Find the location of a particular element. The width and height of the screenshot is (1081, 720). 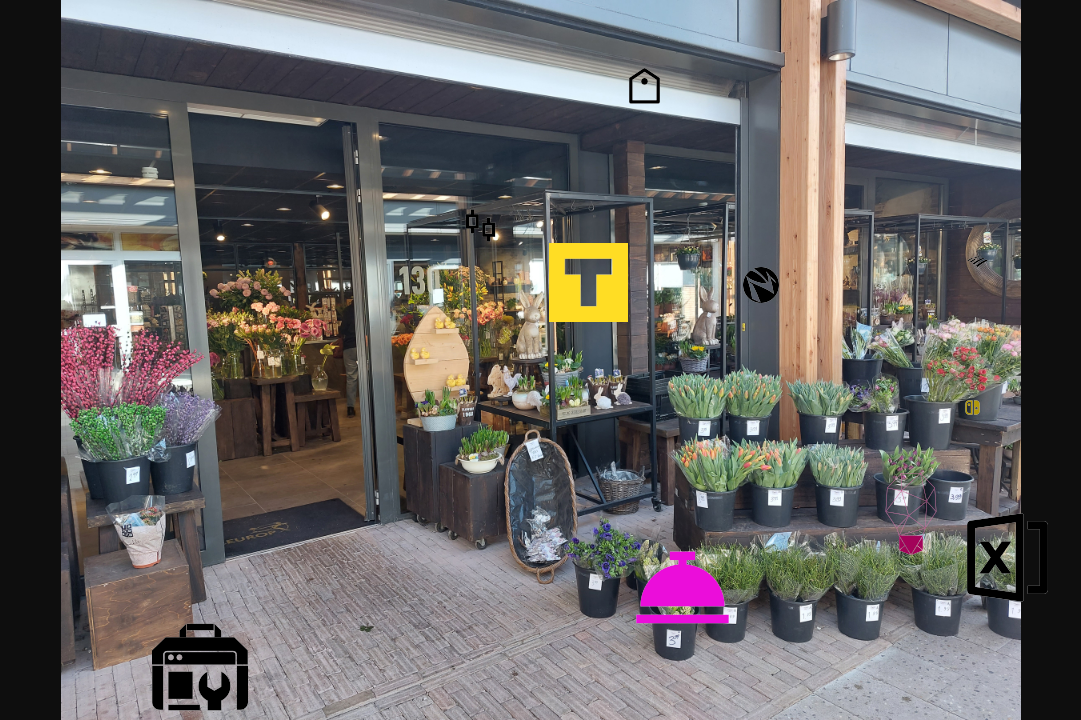

open Google Search Console is located at coordinates (200, 667).